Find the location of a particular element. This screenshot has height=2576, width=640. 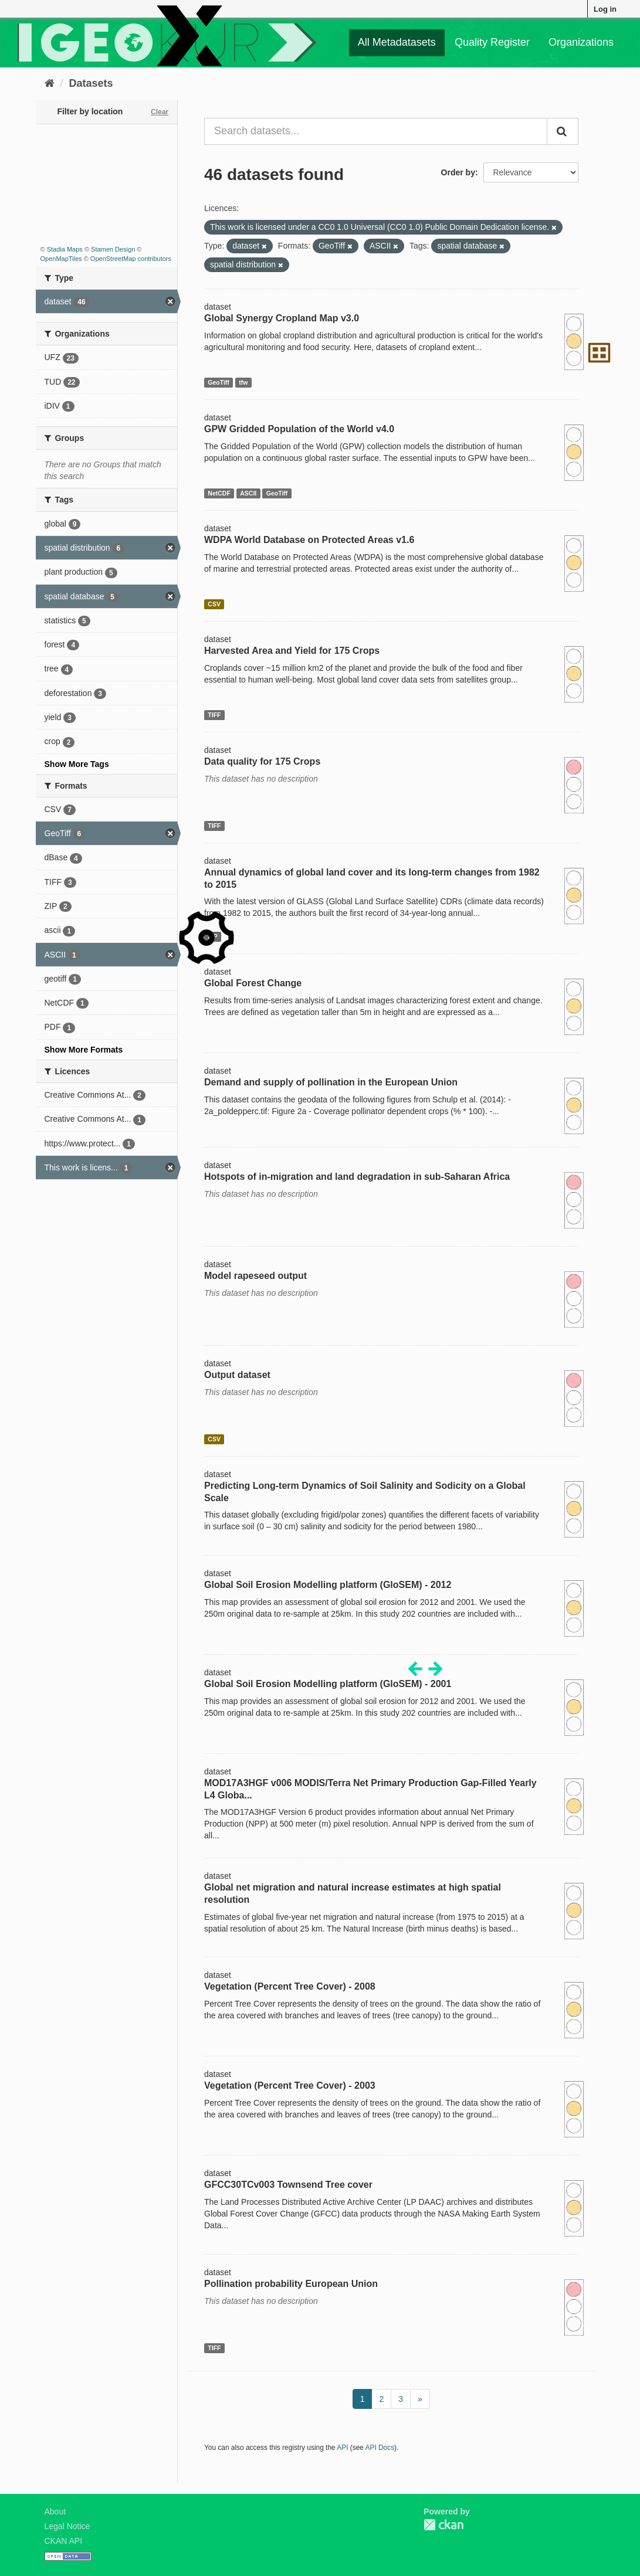

switch to gallery view is located at coordinates (599, 352).